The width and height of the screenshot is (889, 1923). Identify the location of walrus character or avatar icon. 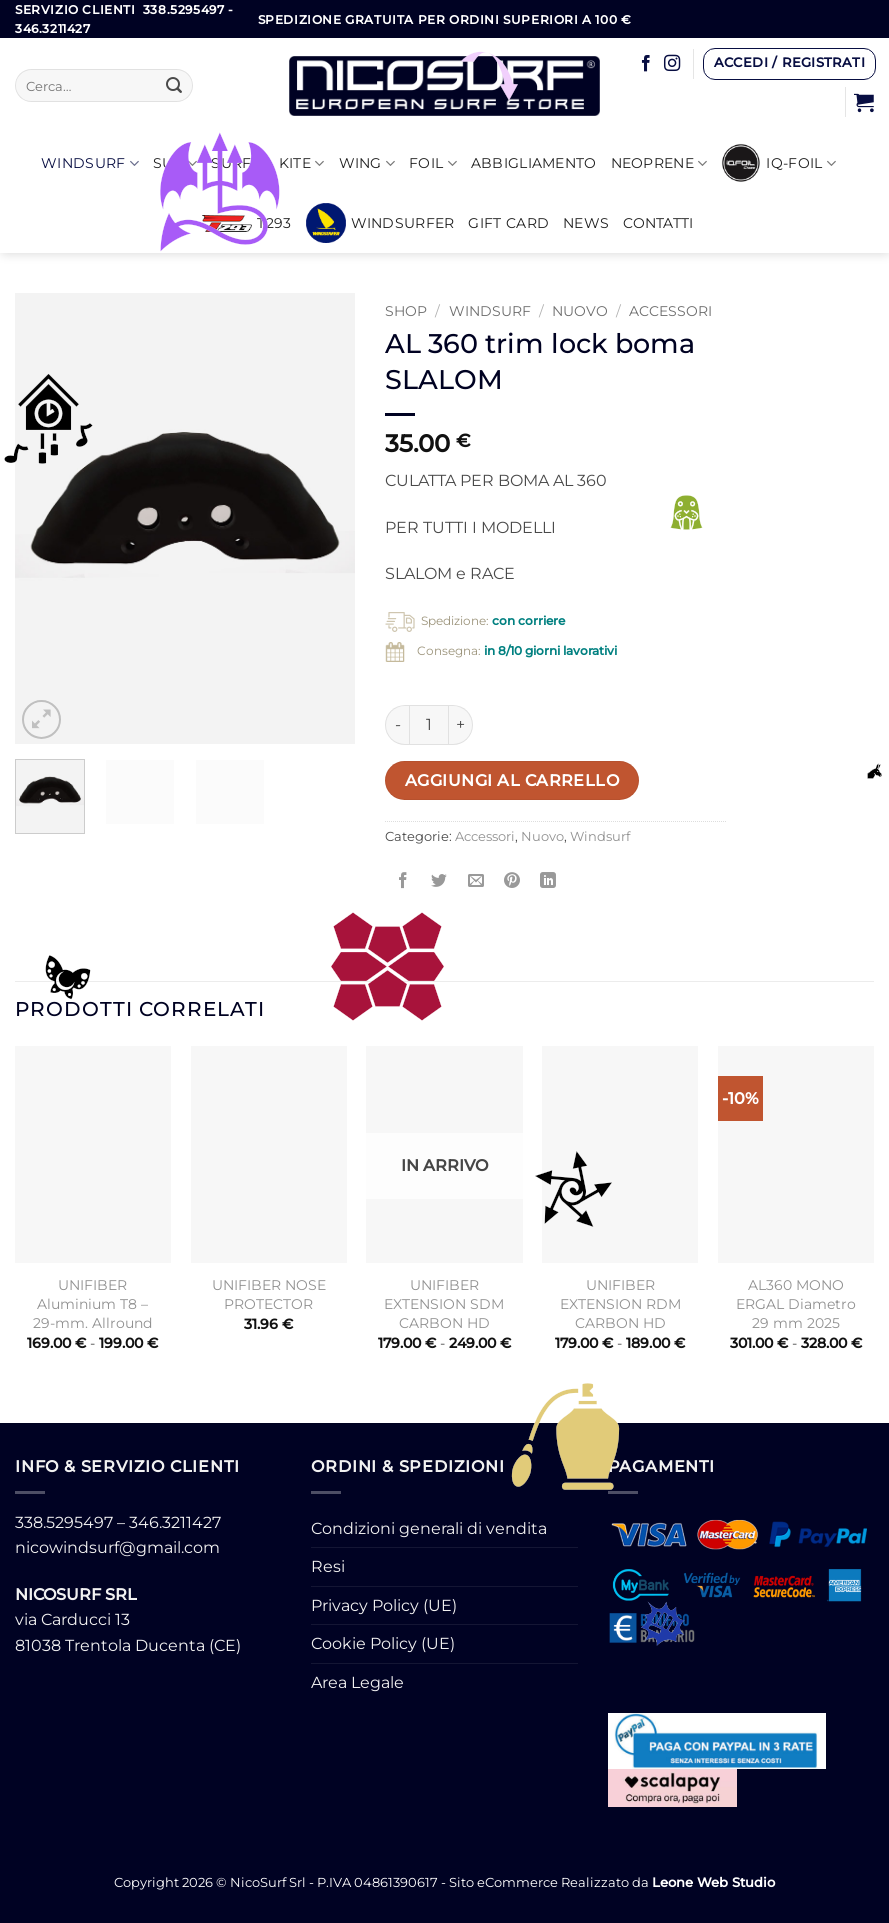
(686, 512).